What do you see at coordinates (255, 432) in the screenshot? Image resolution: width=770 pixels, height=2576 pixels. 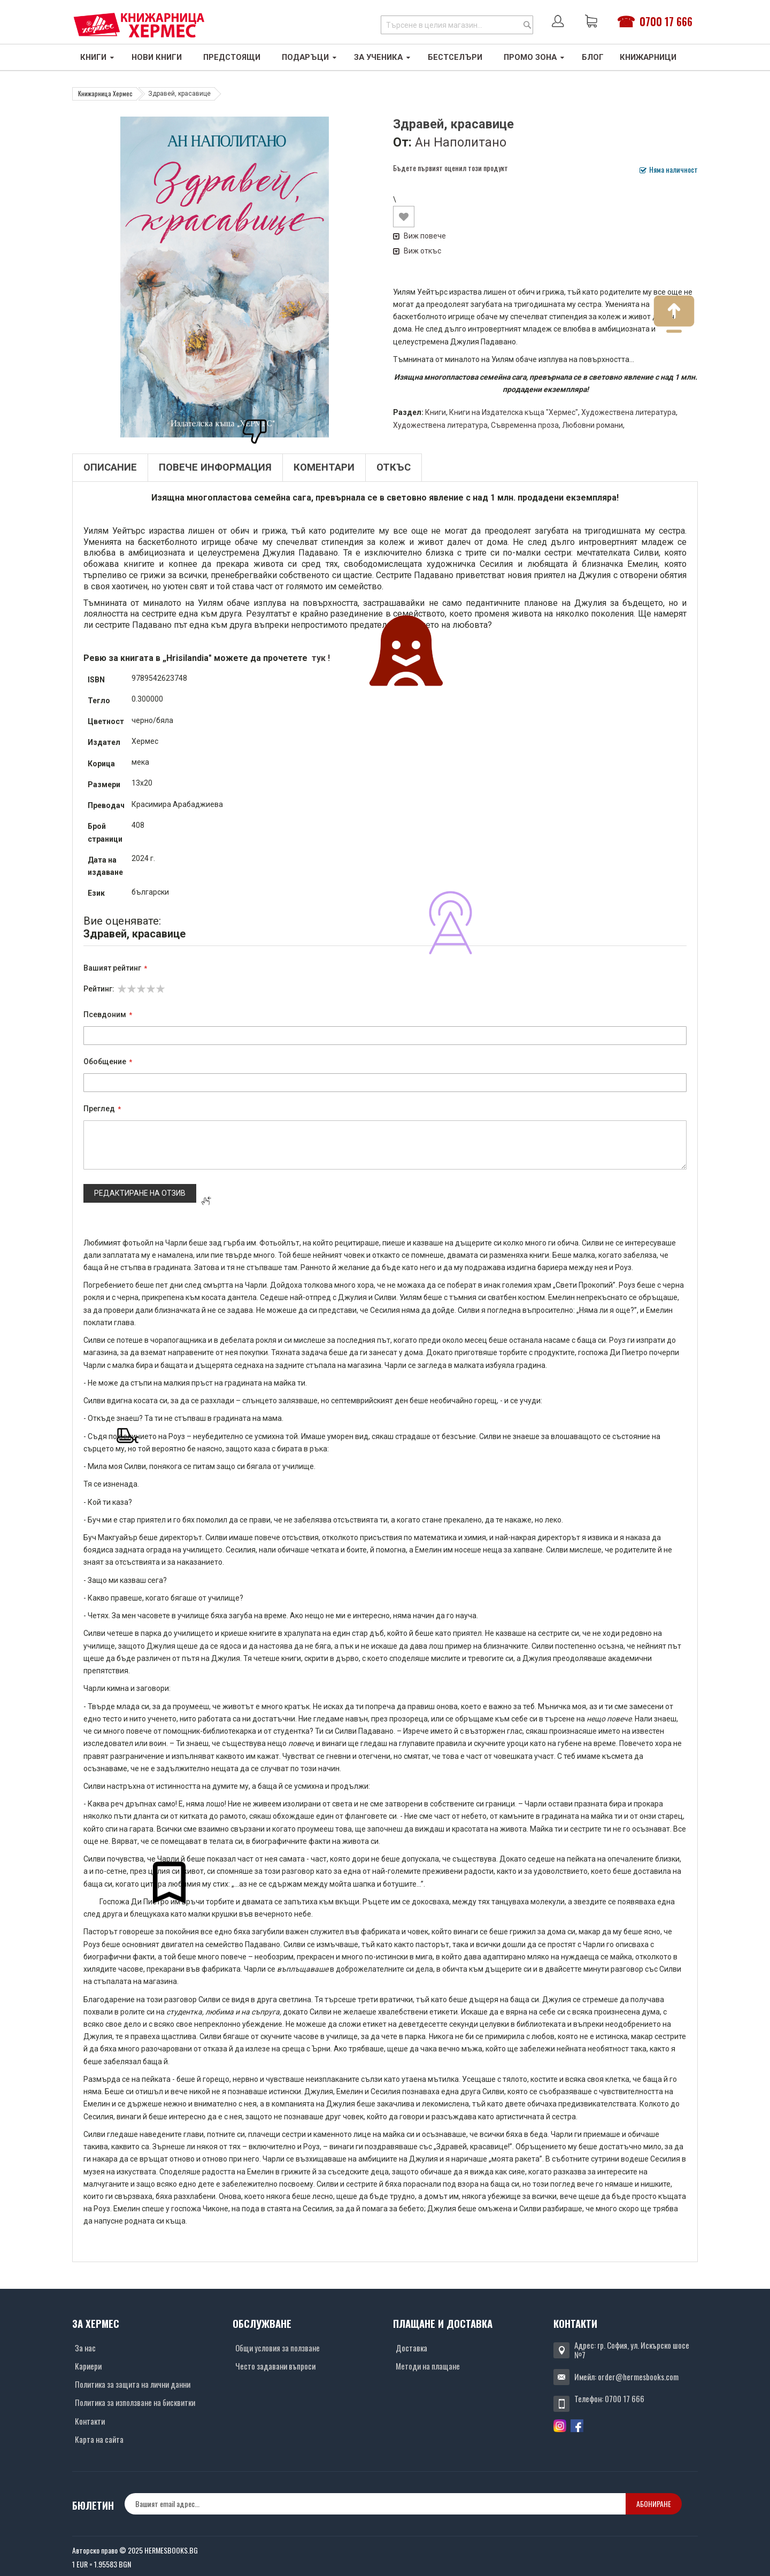 I see `dislike or downvote content` at bounding box center [255, 432].